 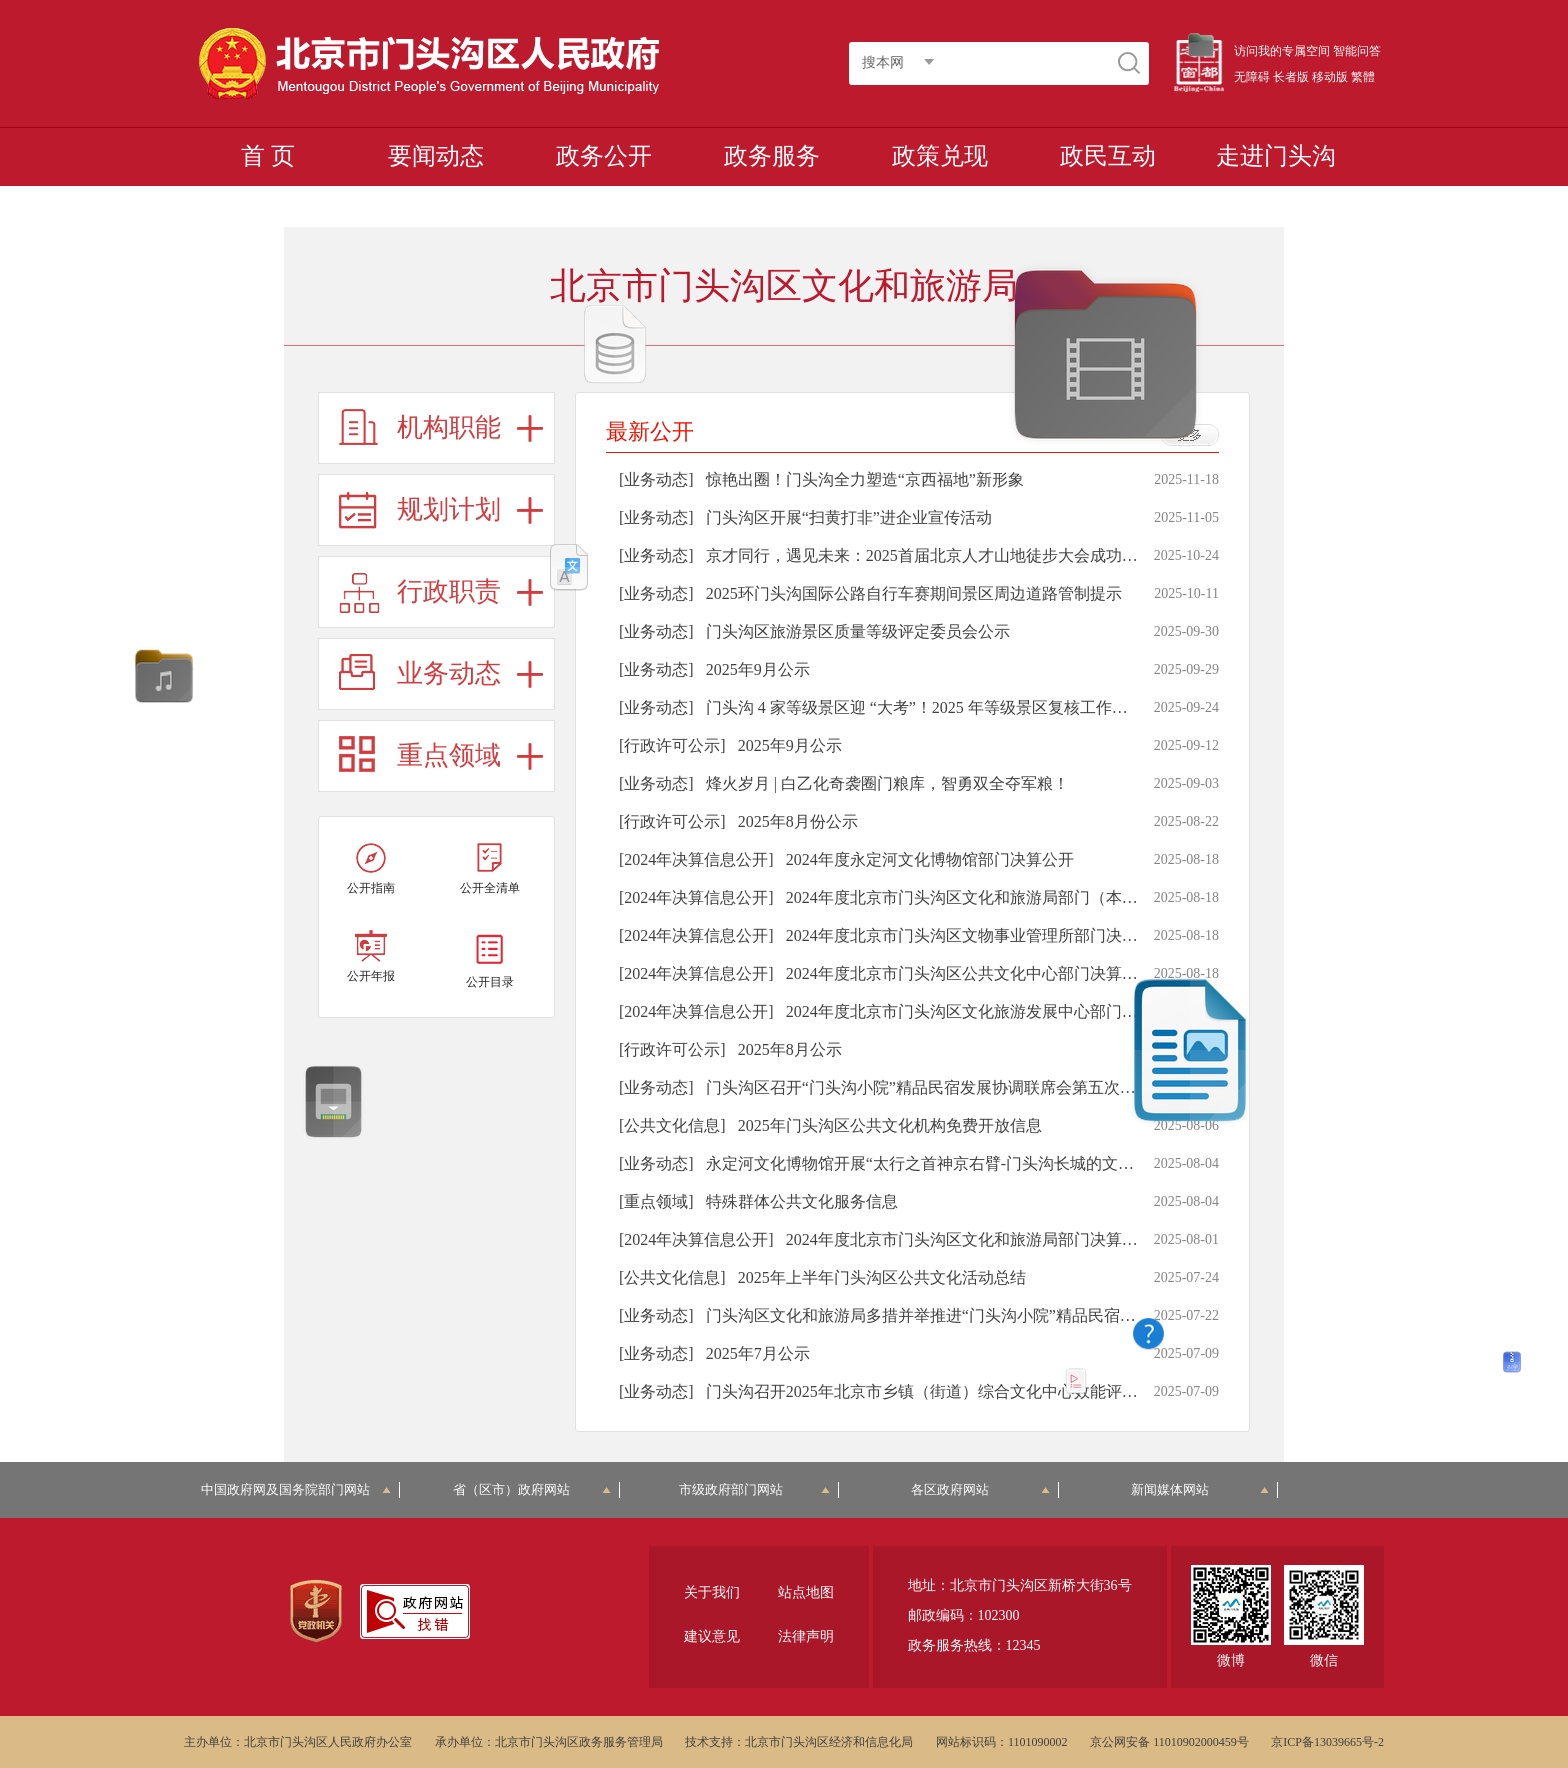 What do you see at coordinates (1148, 1333) in the screenshot?
I see `indicates help or additional information is available` at bounding box center [1148, 1333].